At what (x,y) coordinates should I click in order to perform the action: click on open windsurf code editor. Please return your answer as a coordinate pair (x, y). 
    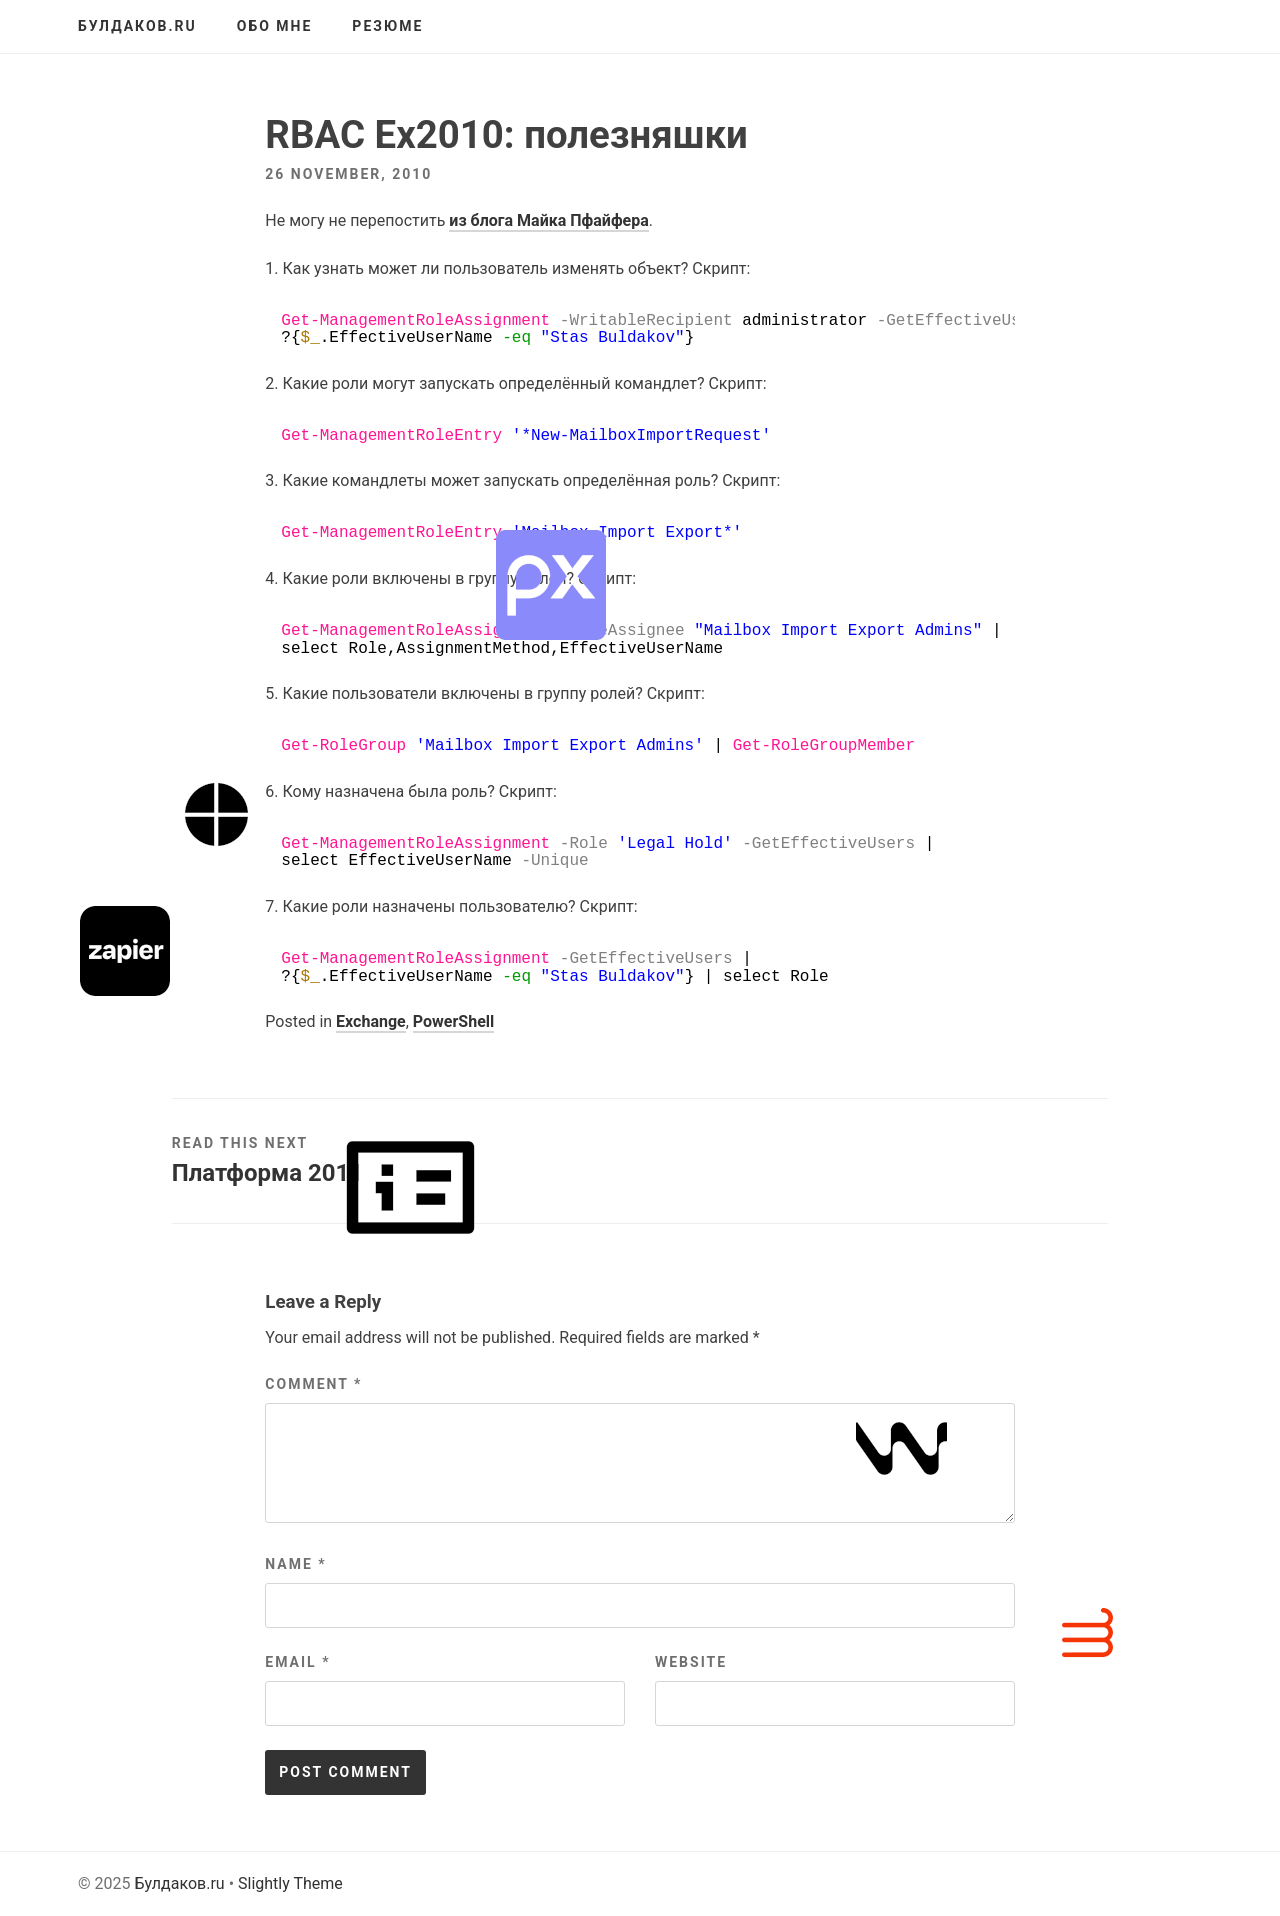
    Looking at the image, I should click on (901, 1448).